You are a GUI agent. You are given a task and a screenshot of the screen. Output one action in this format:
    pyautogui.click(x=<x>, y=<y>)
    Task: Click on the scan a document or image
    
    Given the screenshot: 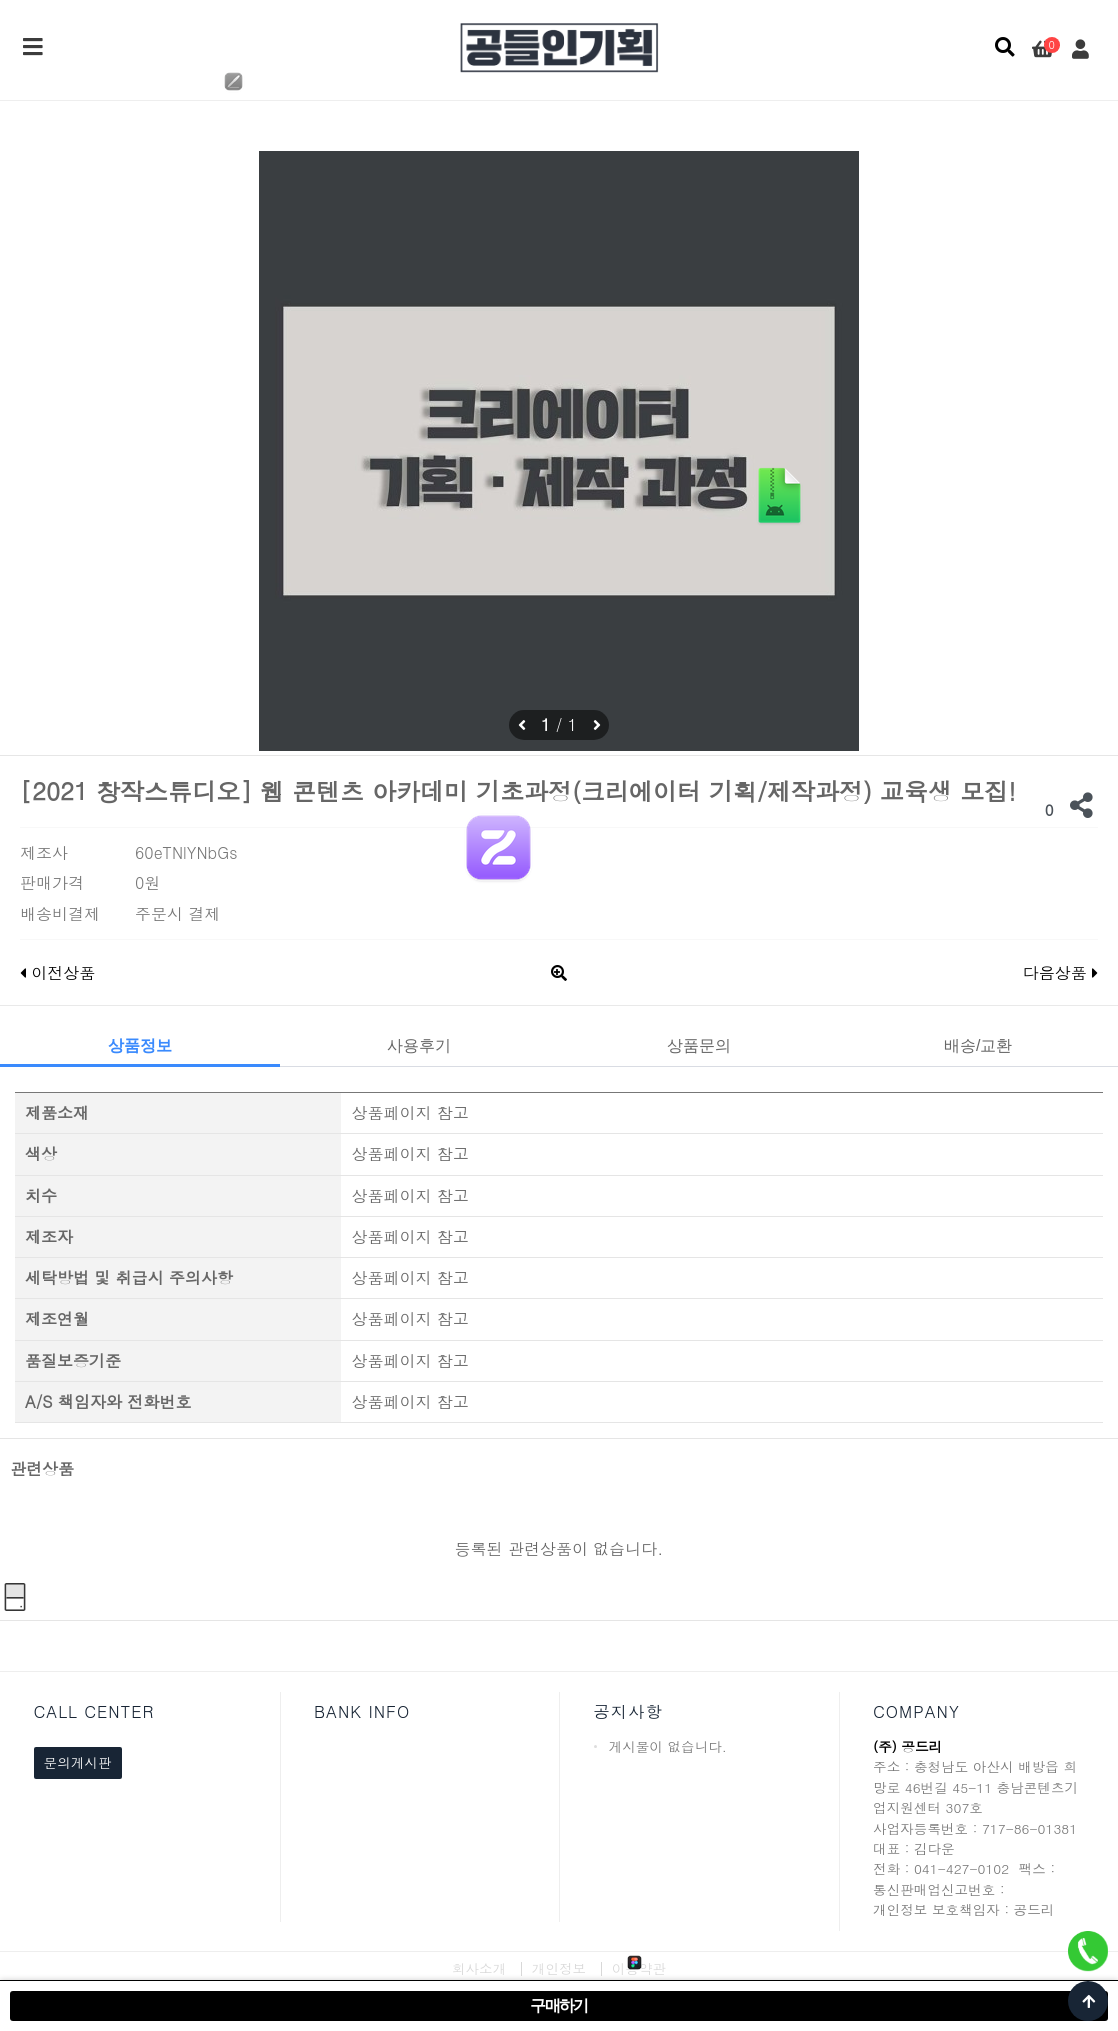 What is the action you would take?
    pyautogui.click(x=15, y=1597)
    